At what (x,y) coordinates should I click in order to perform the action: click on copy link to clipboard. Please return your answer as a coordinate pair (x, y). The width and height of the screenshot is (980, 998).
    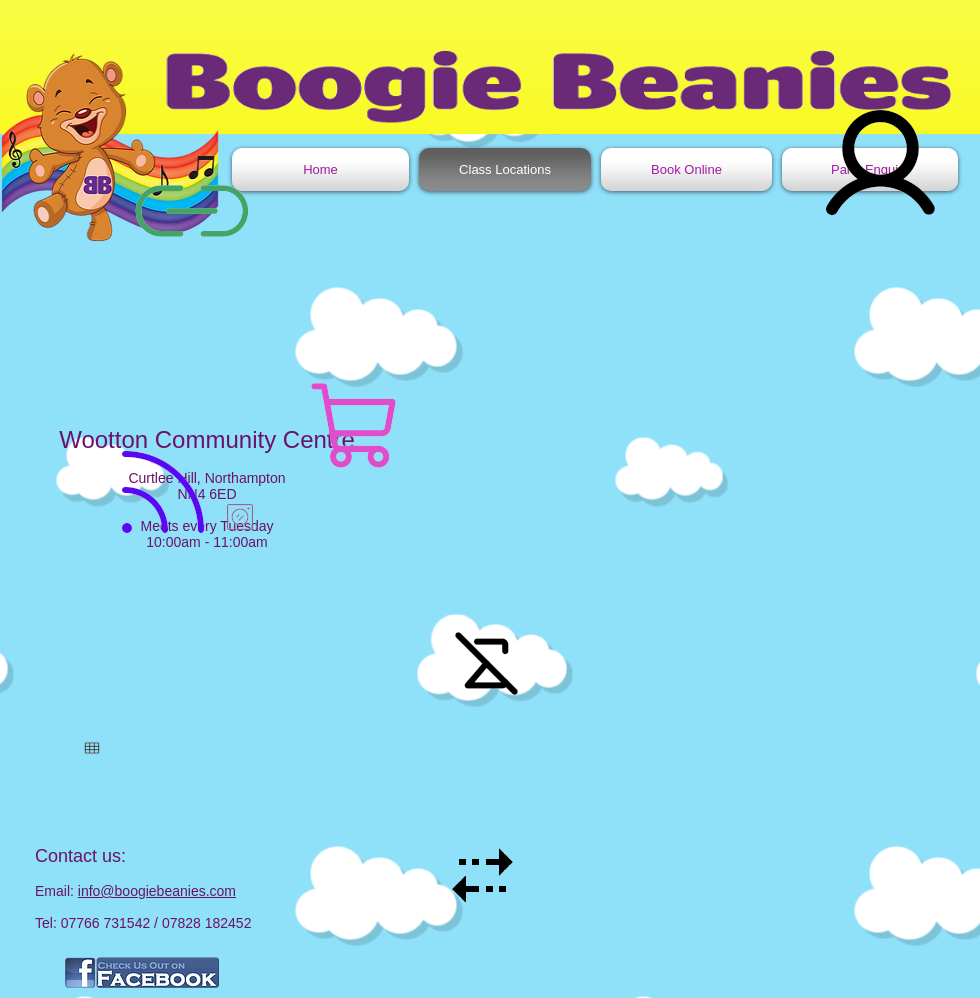
    Looking at the image, I should click on (192, 211).